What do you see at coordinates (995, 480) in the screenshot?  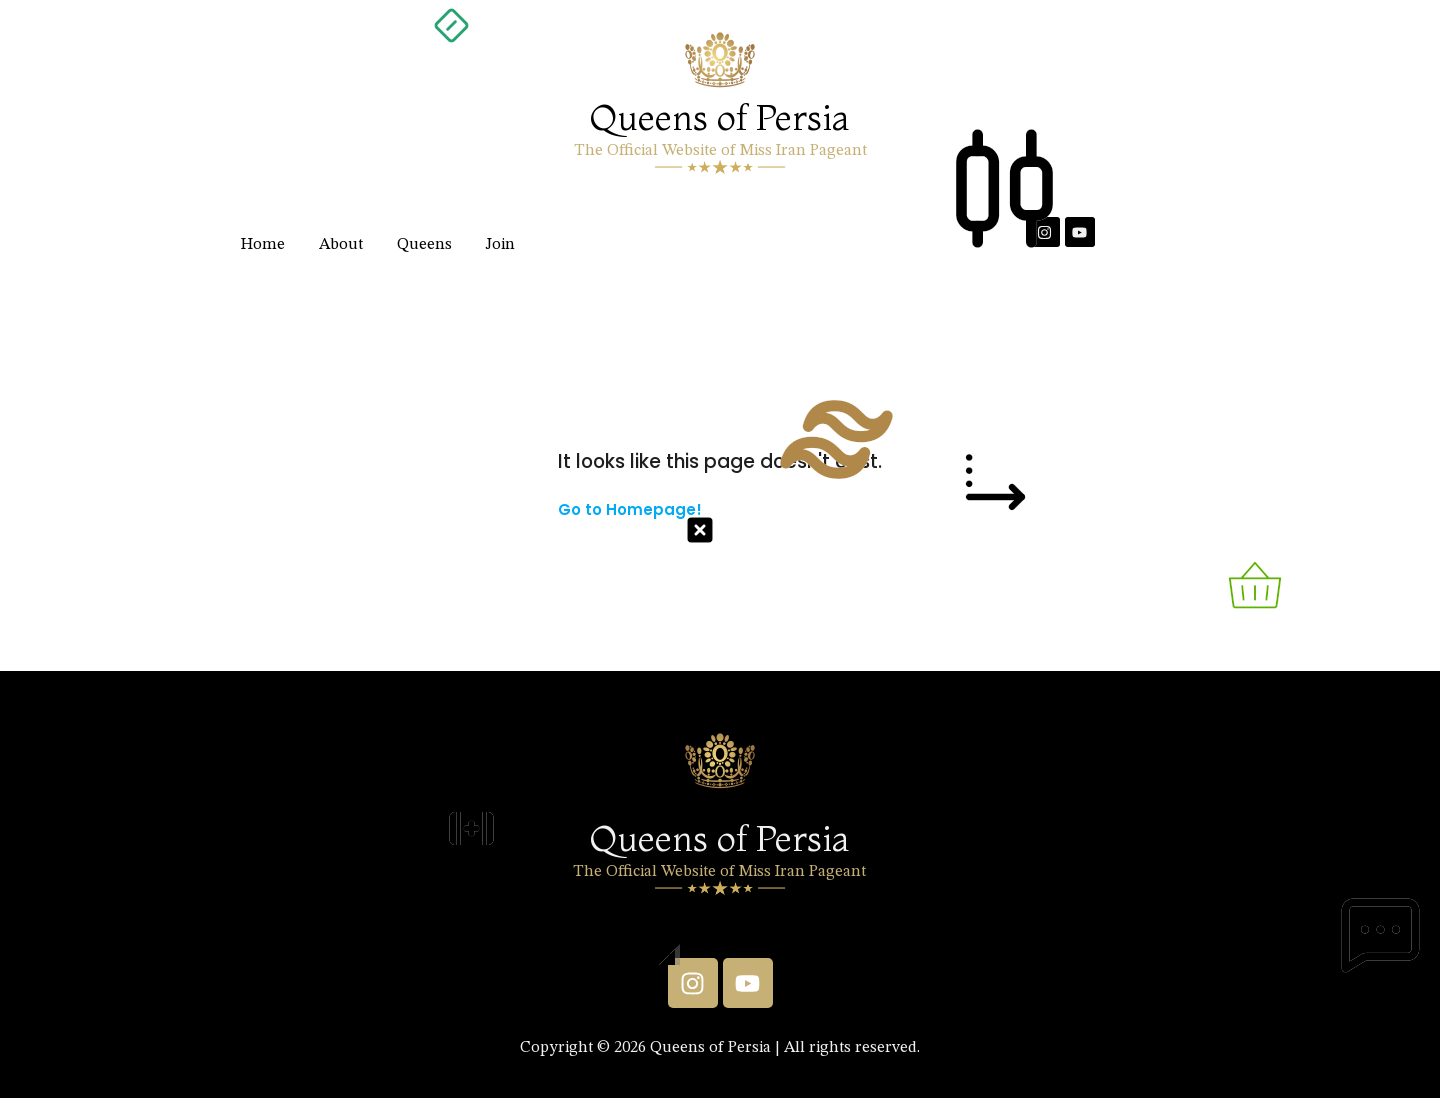 I see `set or view the x-axis in a chart or graph` at bounding box center [995, 480].